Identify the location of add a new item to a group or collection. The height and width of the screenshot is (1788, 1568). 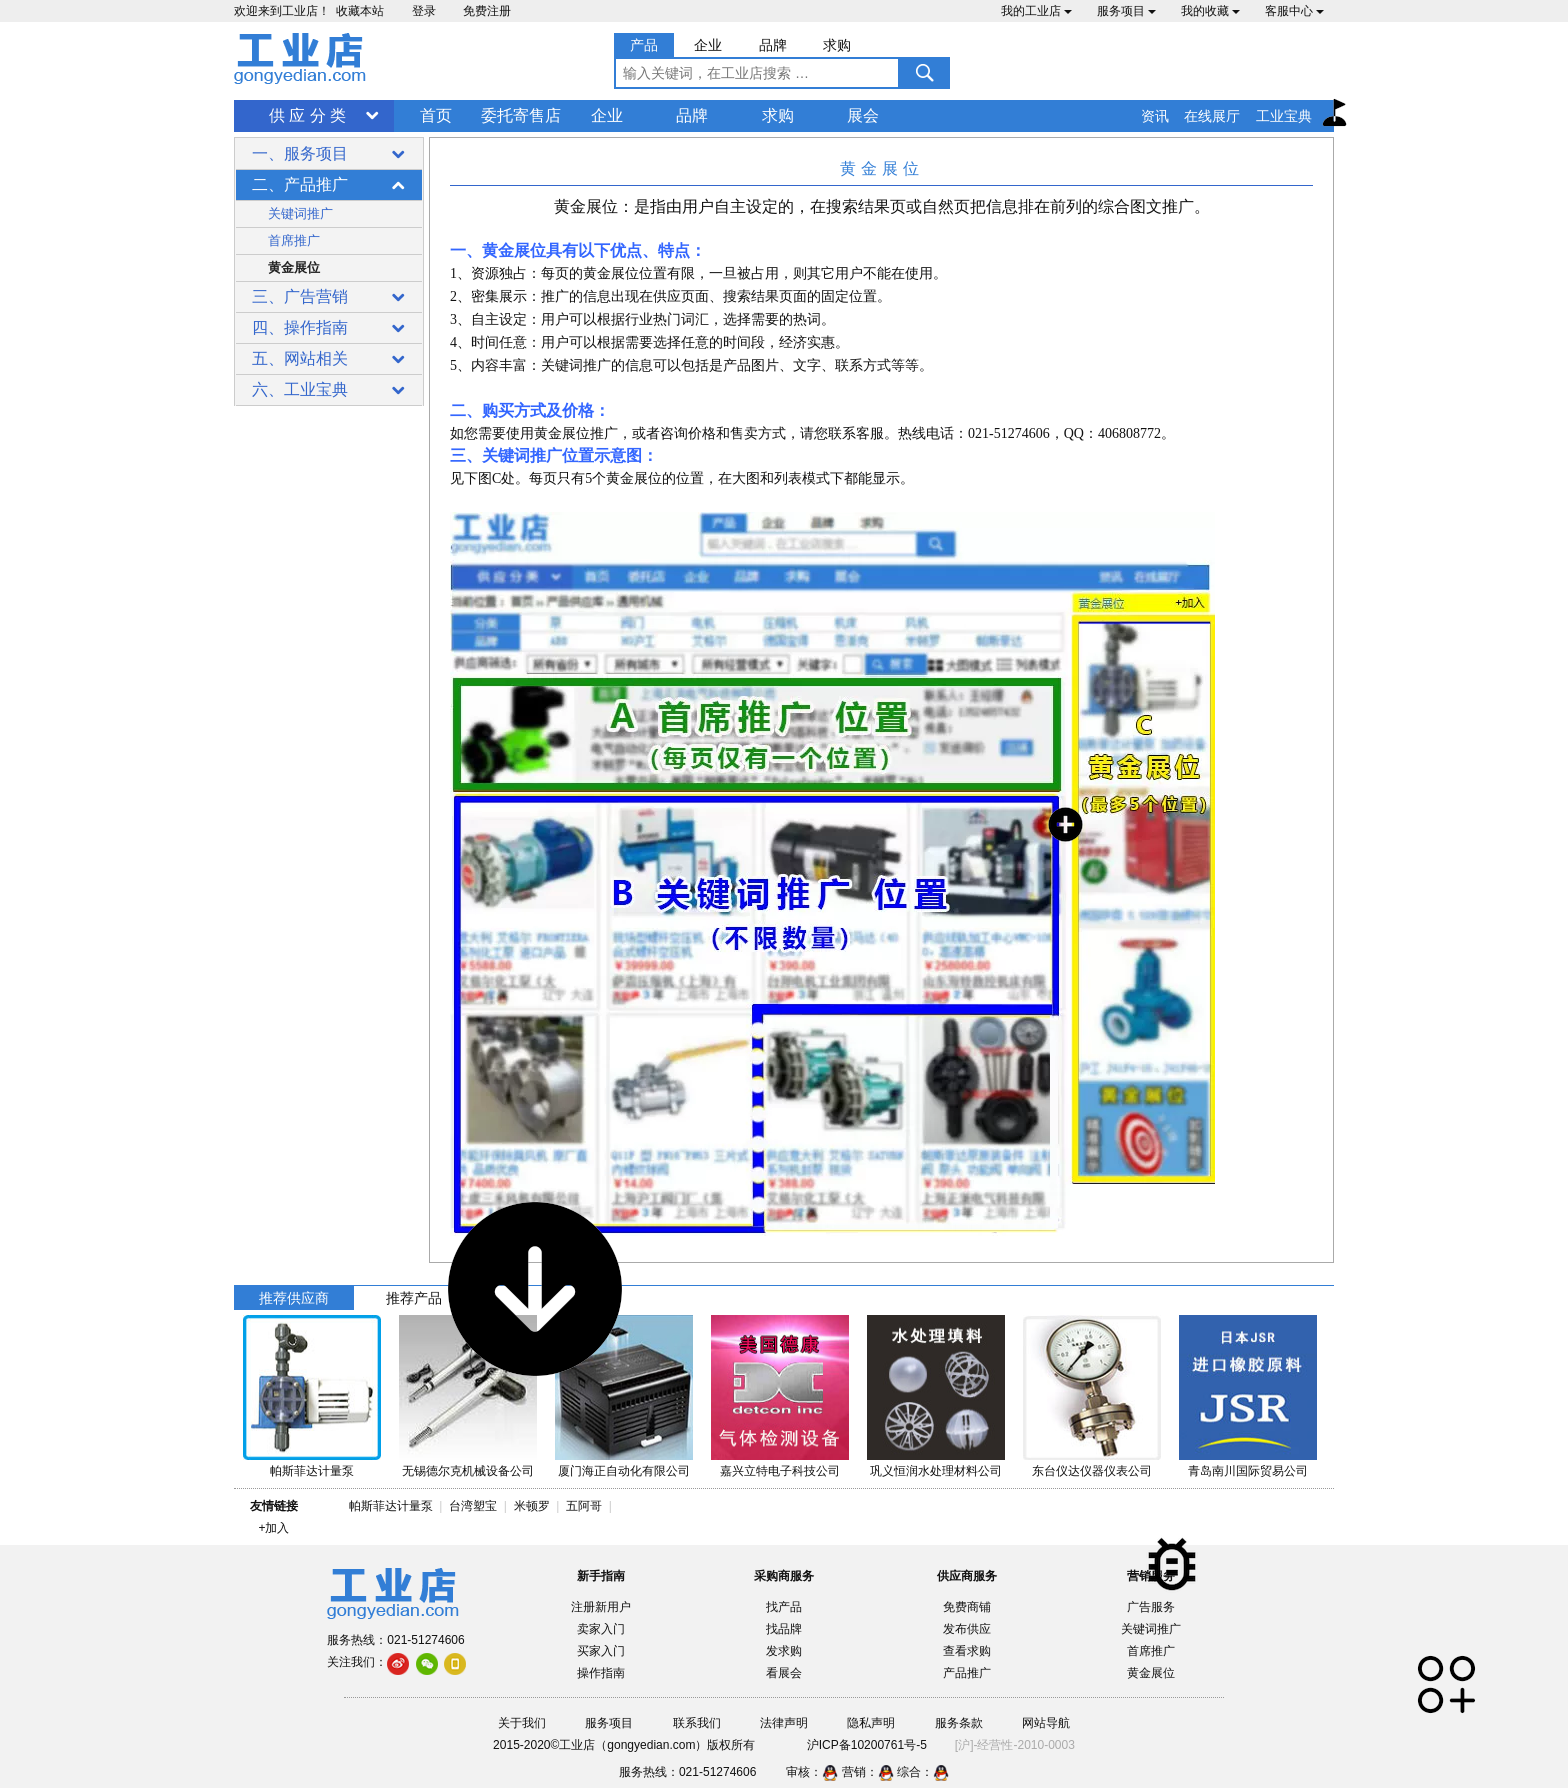
(1446, 1684).